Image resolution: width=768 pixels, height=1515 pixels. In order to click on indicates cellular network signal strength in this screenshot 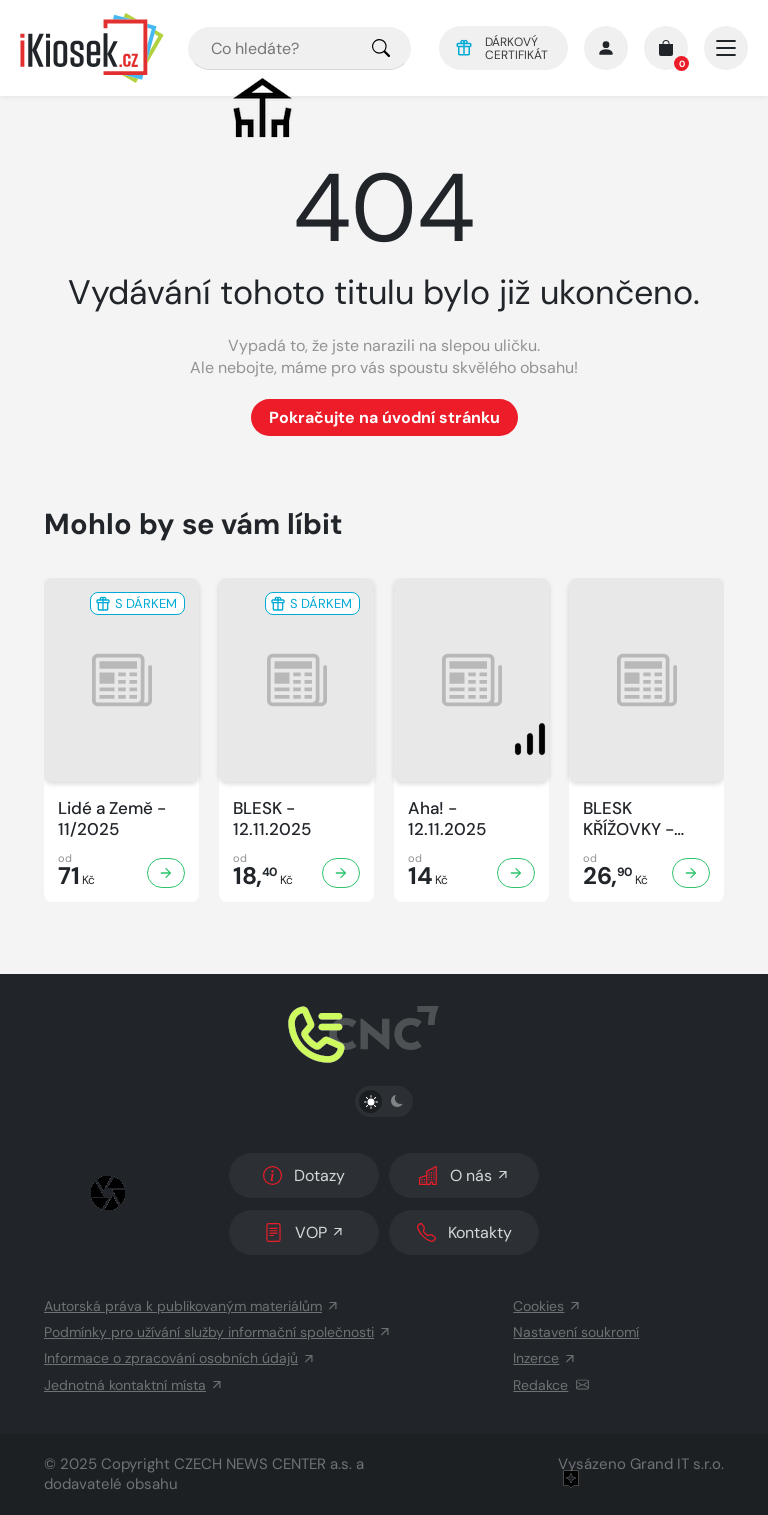, I will do `click(529, 739)`.